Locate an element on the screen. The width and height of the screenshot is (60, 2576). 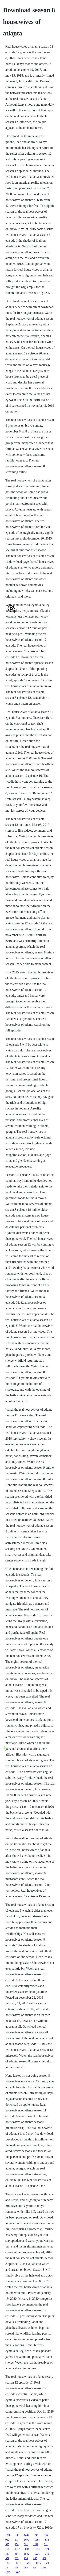
navigate to the next item or screen is located at coordinates (13, 36).